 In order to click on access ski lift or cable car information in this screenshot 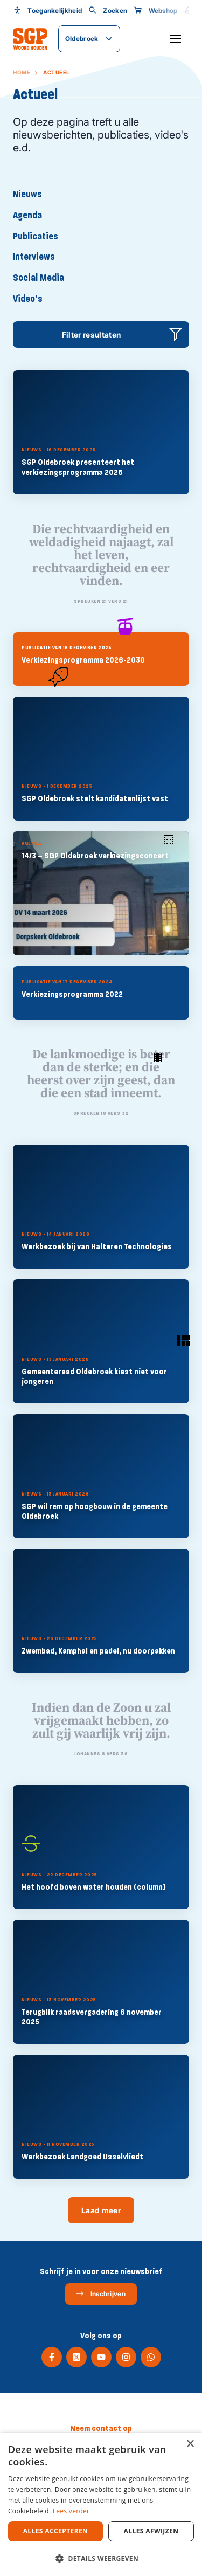, I will do `click(125, 626)`.